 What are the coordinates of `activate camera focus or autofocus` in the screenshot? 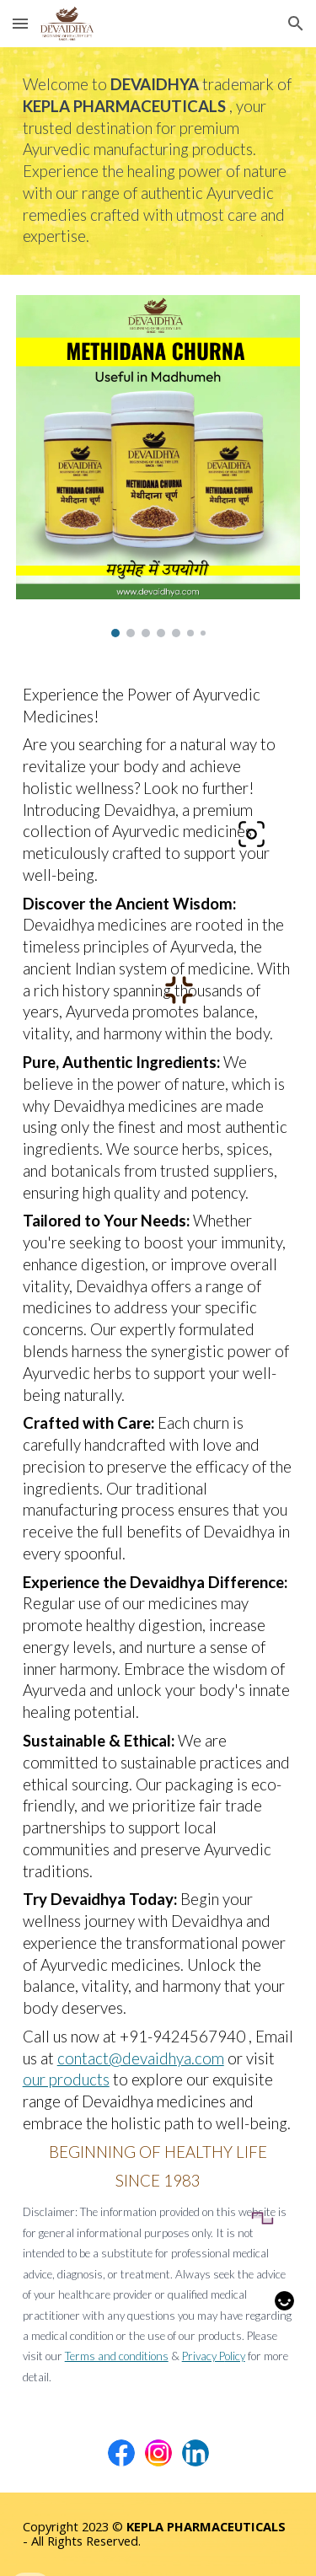 It's located at (251, 834).